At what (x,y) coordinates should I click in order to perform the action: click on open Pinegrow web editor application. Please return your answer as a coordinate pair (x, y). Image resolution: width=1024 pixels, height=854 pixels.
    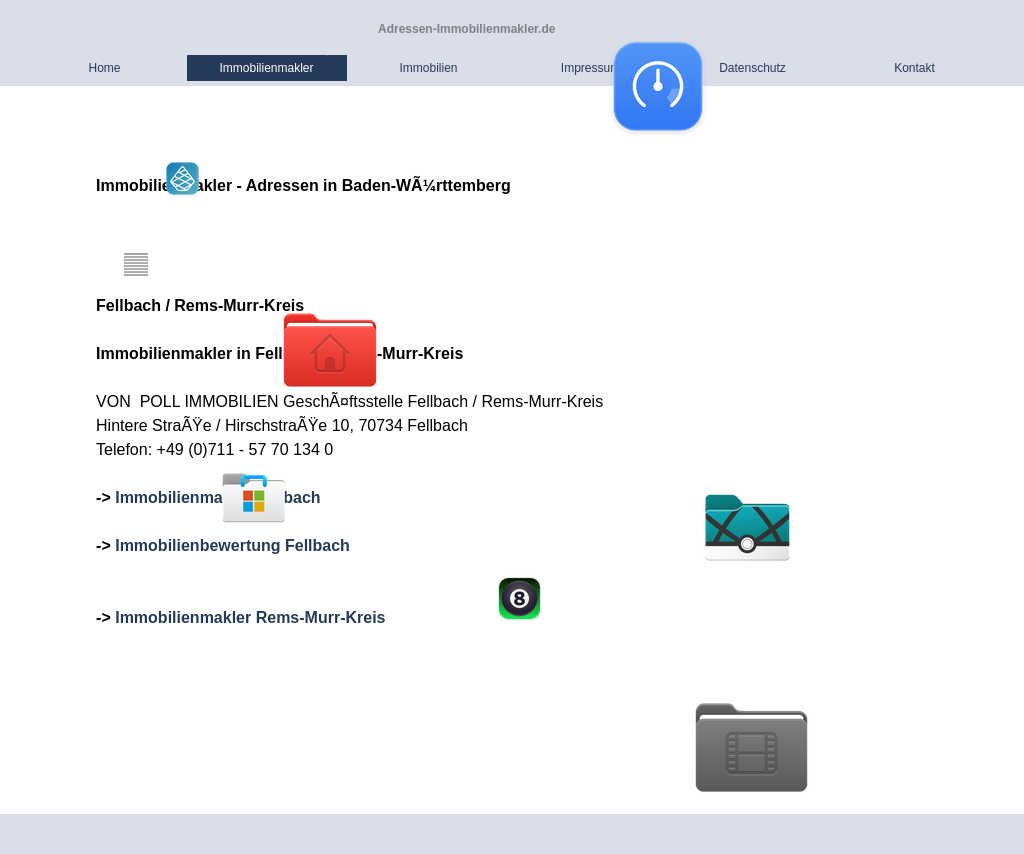
    Looking at the image, I should click on (182, 178).